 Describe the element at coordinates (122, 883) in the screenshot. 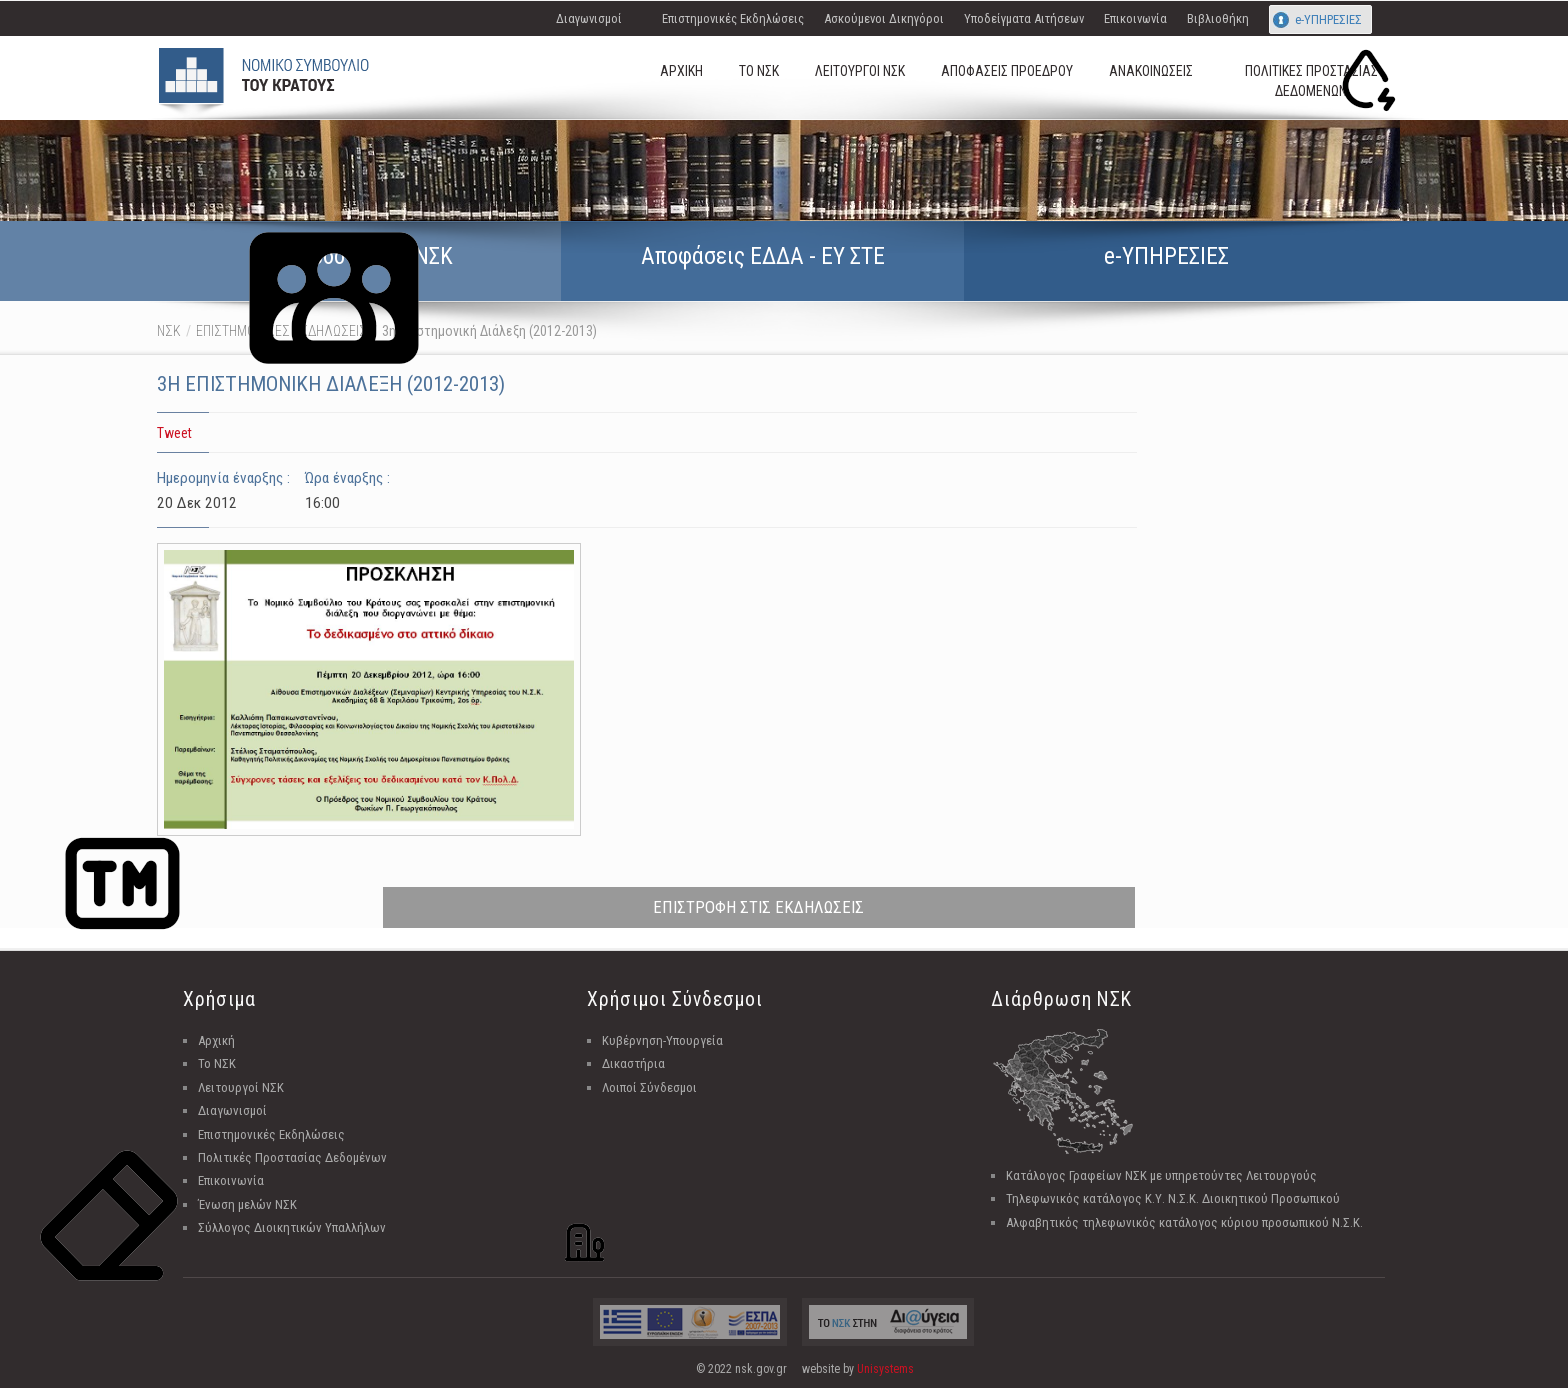

I see `indicates trademarked content or branding` at that location.